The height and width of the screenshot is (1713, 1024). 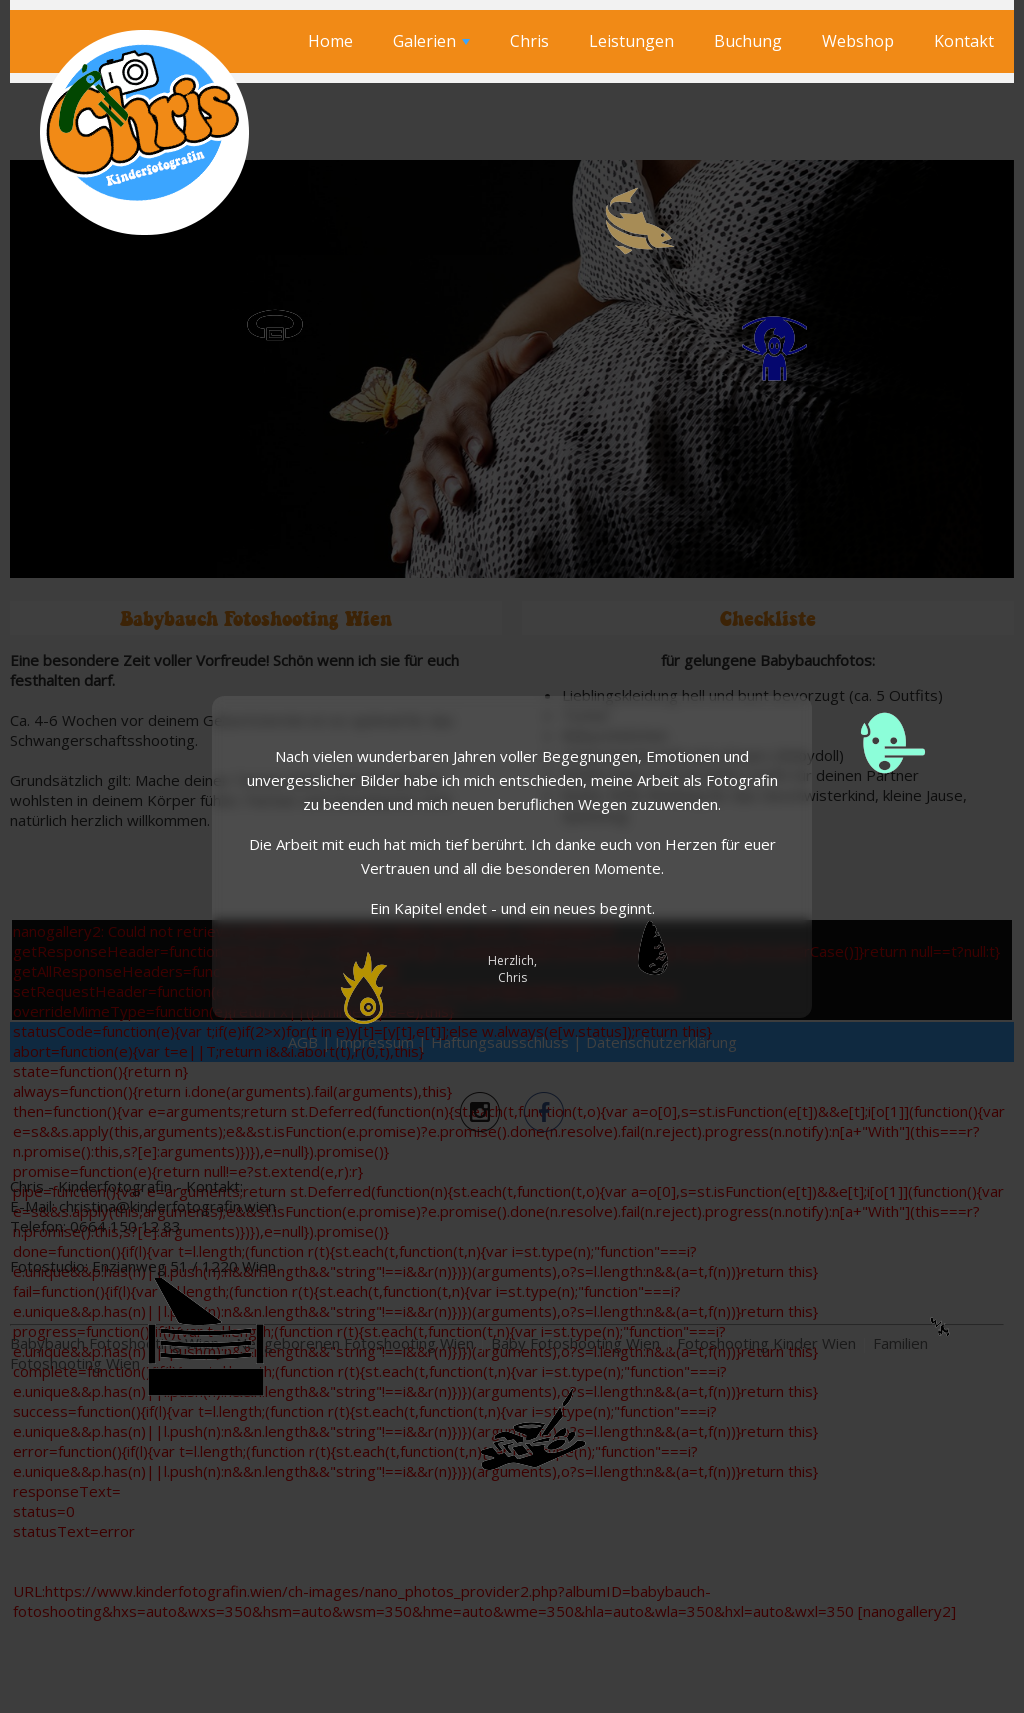 What do you see at coordinates (532, 1434) in the screenshot?
I see `browse charcuterie or appetizer menu options` at bounding box center [532, 1434].